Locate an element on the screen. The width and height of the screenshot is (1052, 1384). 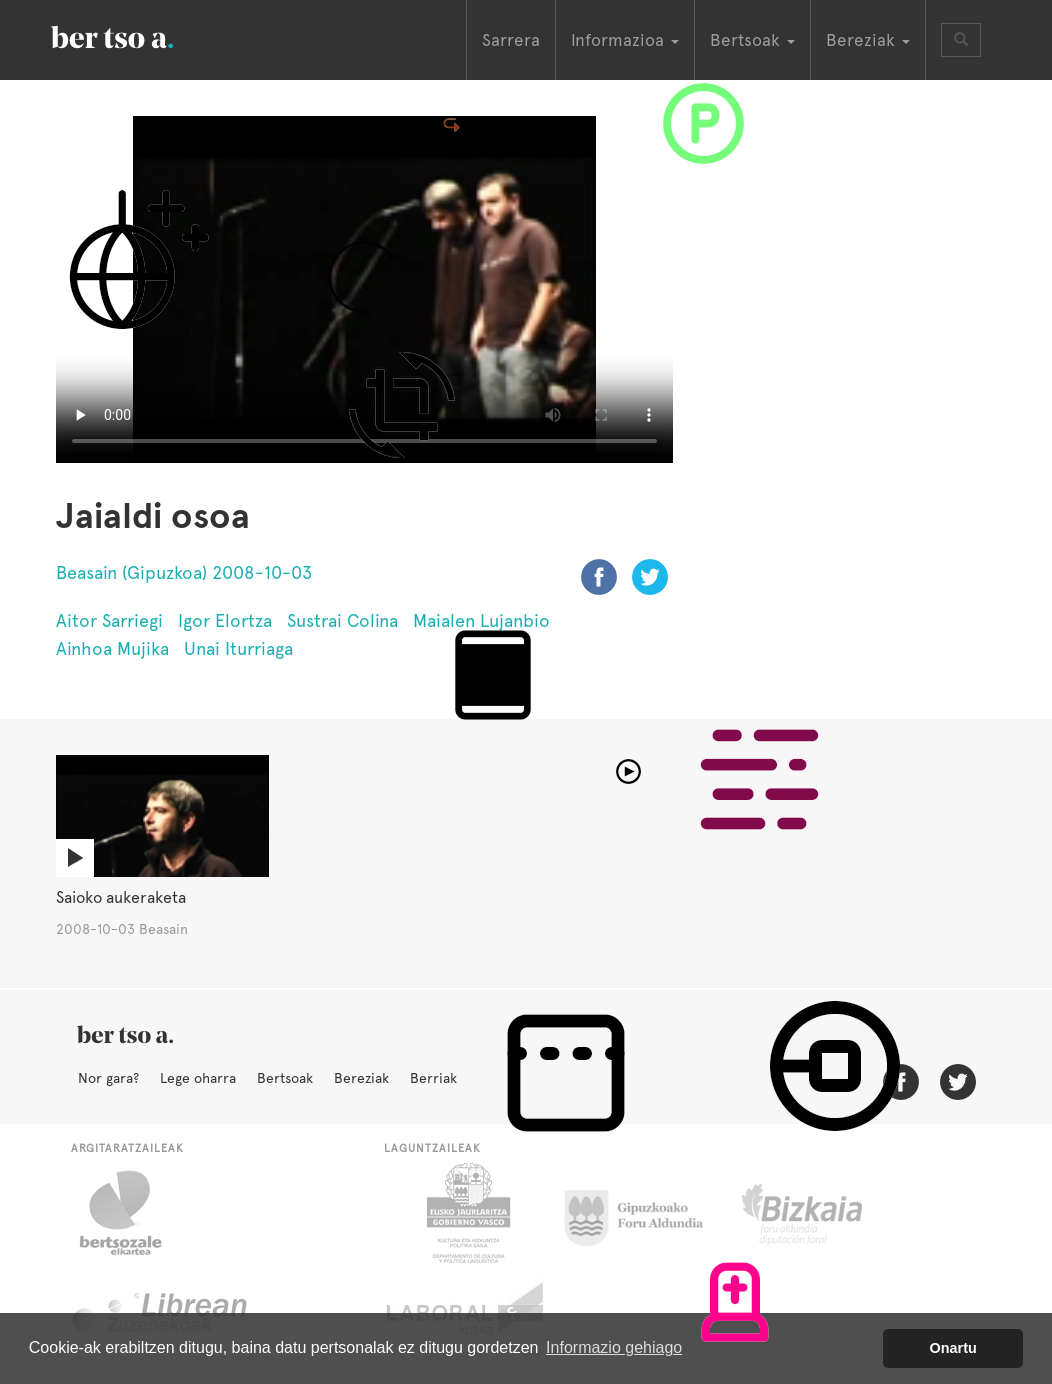
redo last action is located at coordinates (451, 124).